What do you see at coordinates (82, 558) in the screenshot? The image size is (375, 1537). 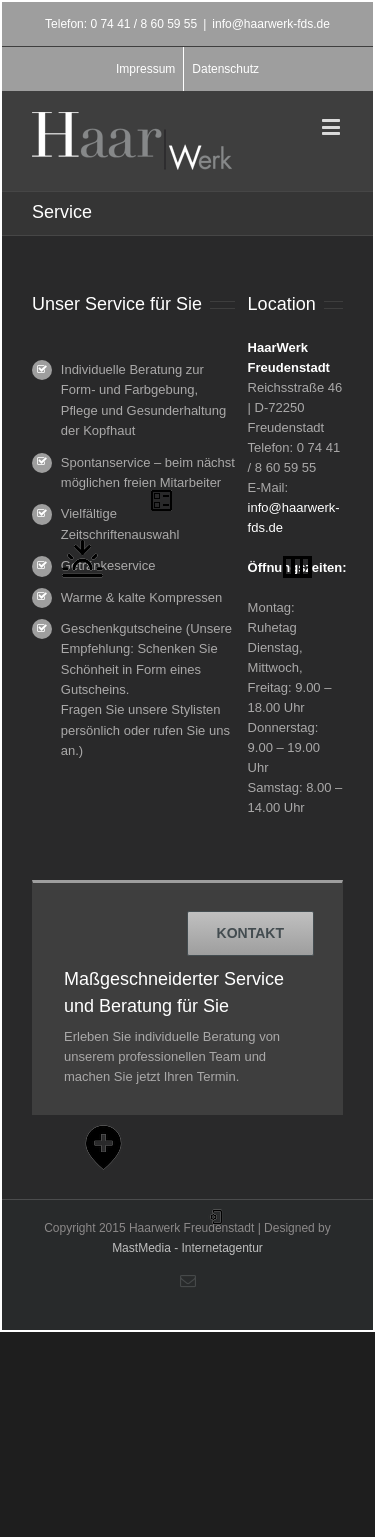 I see `set display to evening or night mode` at bounding box center [82, 558].